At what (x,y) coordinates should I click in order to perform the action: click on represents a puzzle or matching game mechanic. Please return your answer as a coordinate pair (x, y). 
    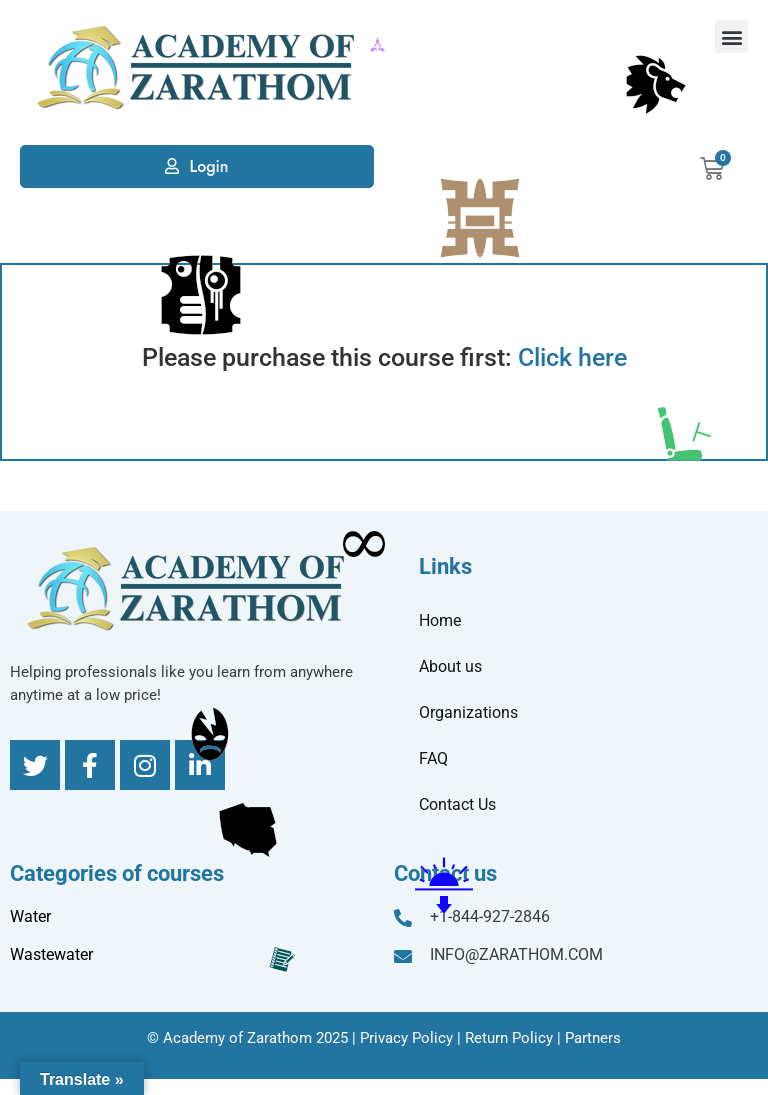
    Looking at the image, I should click on (201, 295).